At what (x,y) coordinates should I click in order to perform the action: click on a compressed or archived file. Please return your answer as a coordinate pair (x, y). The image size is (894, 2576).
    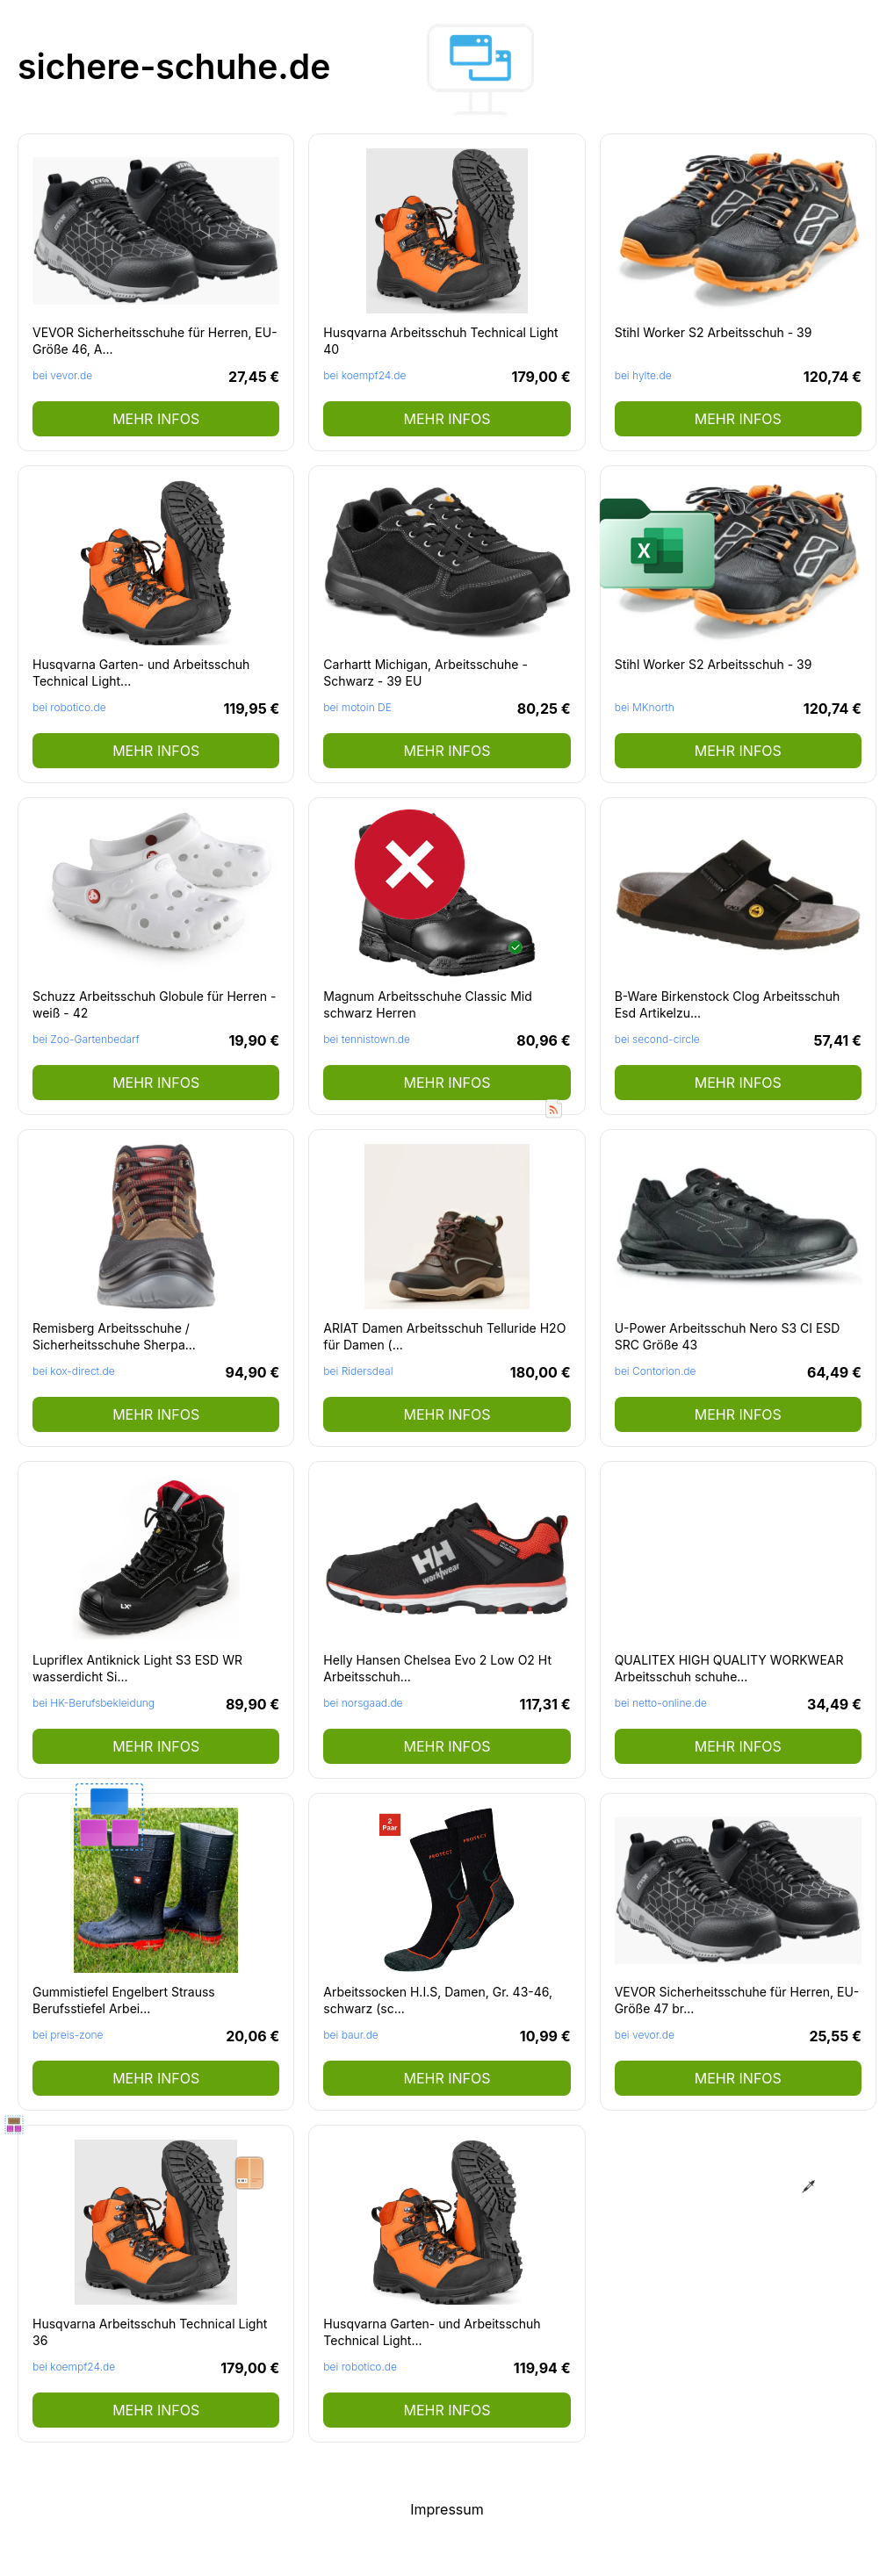
    Looking at the image, I should click on (249, 2173).